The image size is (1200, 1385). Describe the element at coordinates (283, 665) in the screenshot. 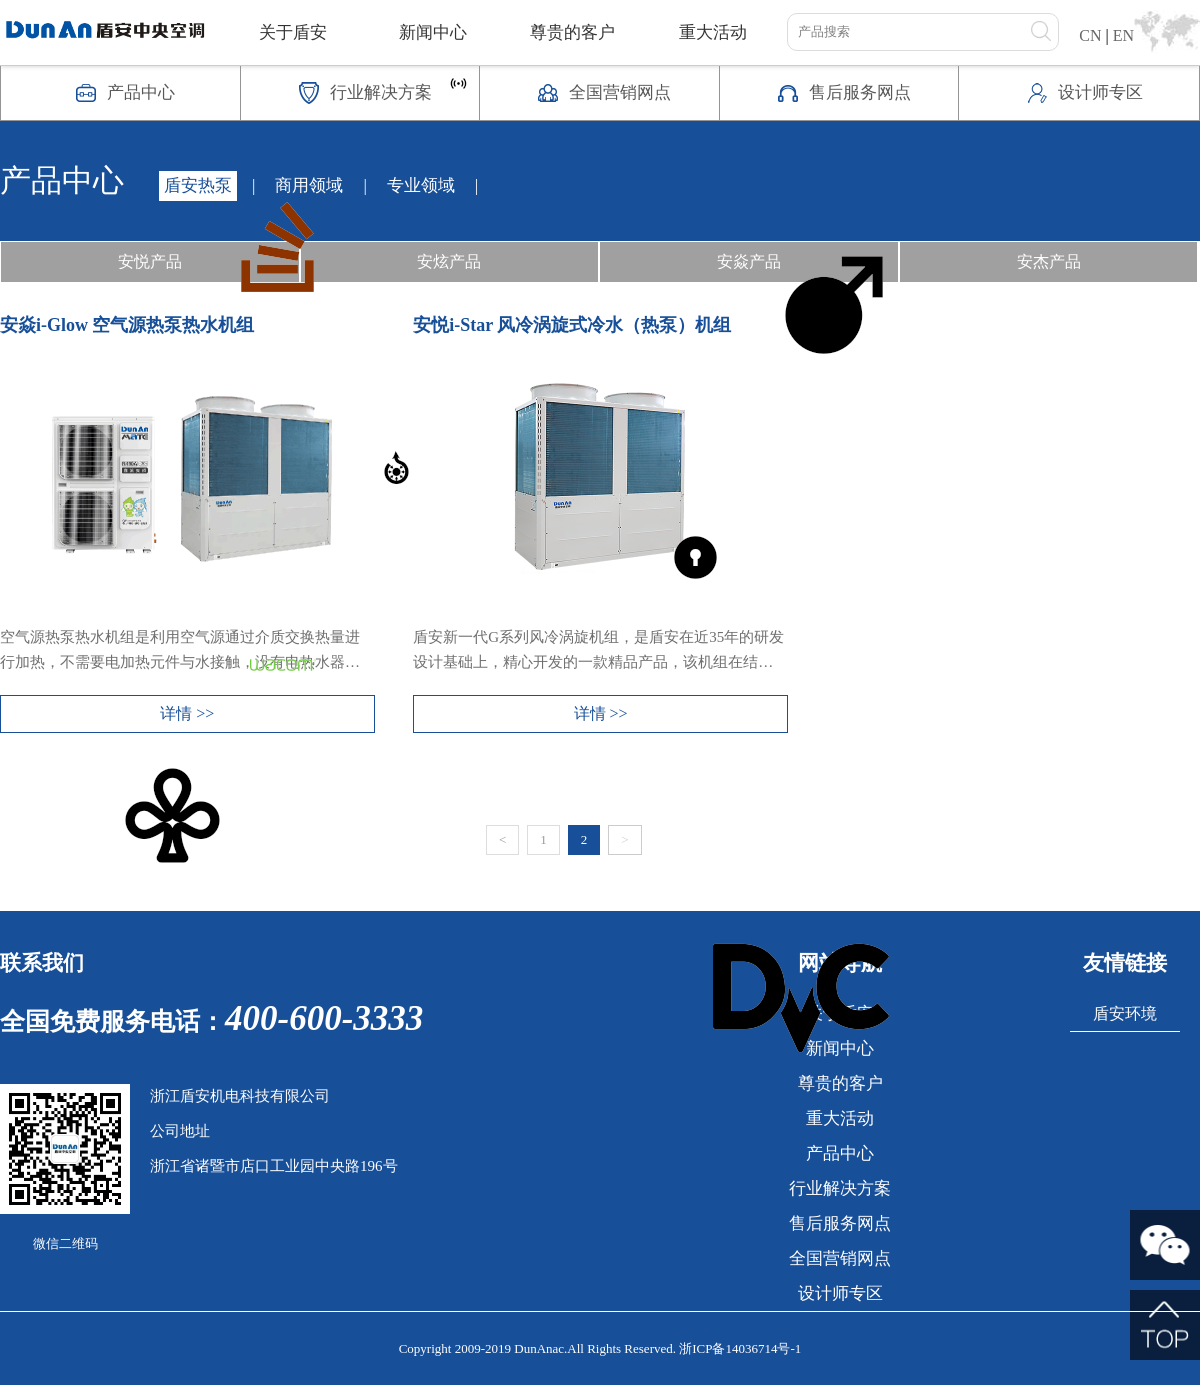

I see `wacom brand logo` at that location.